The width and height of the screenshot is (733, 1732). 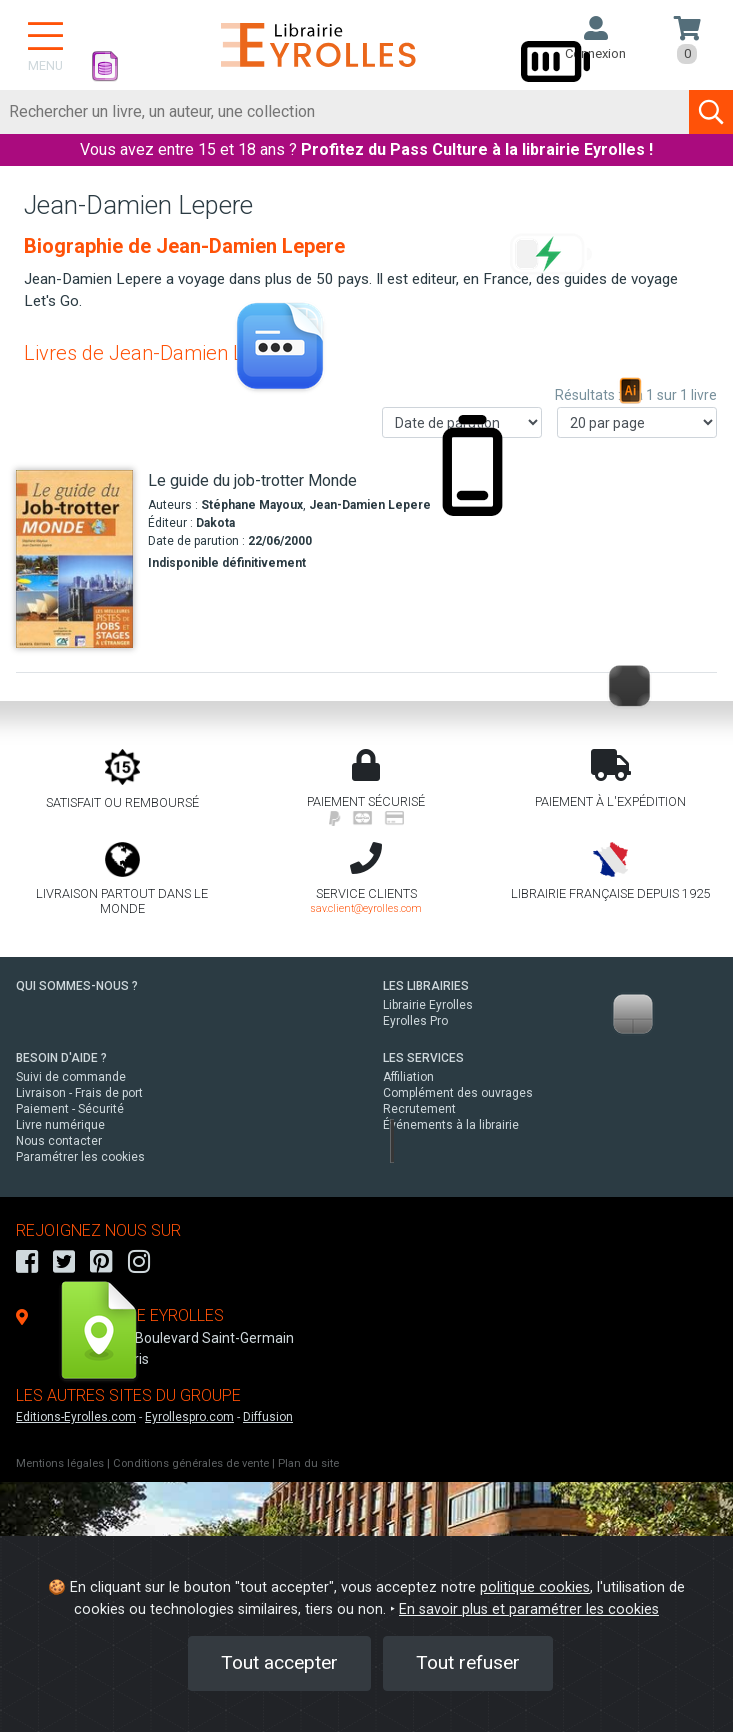 I want to click on indicates low battery level, so click(x=472, y=465).